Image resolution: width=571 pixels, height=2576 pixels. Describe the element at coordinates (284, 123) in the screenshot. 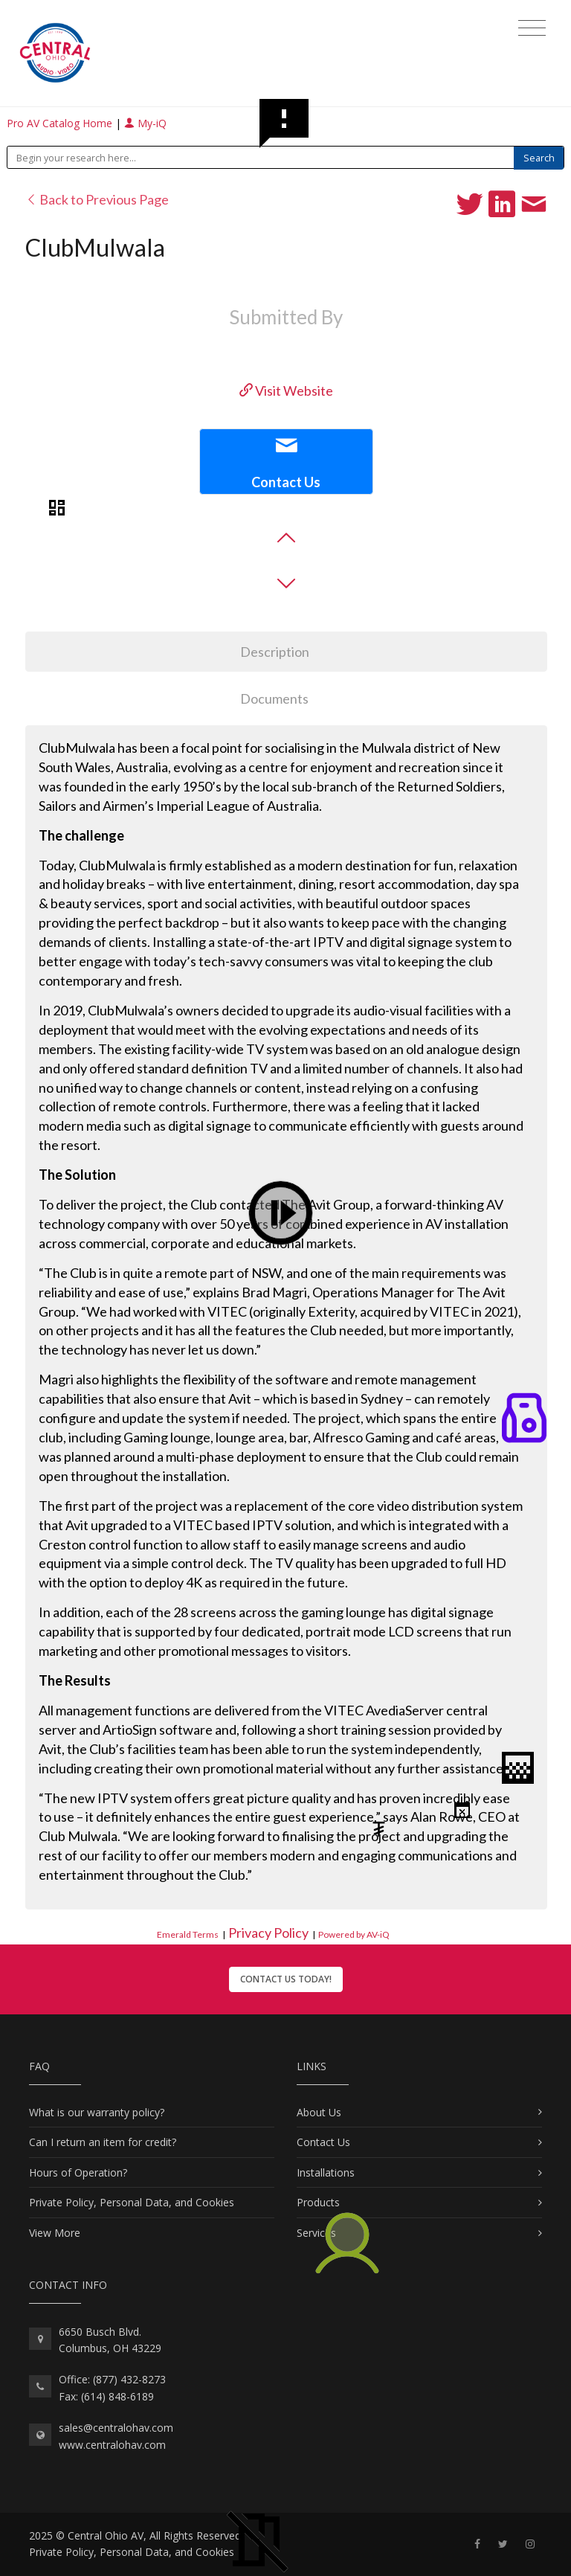

I see `message failed to send` at that location.